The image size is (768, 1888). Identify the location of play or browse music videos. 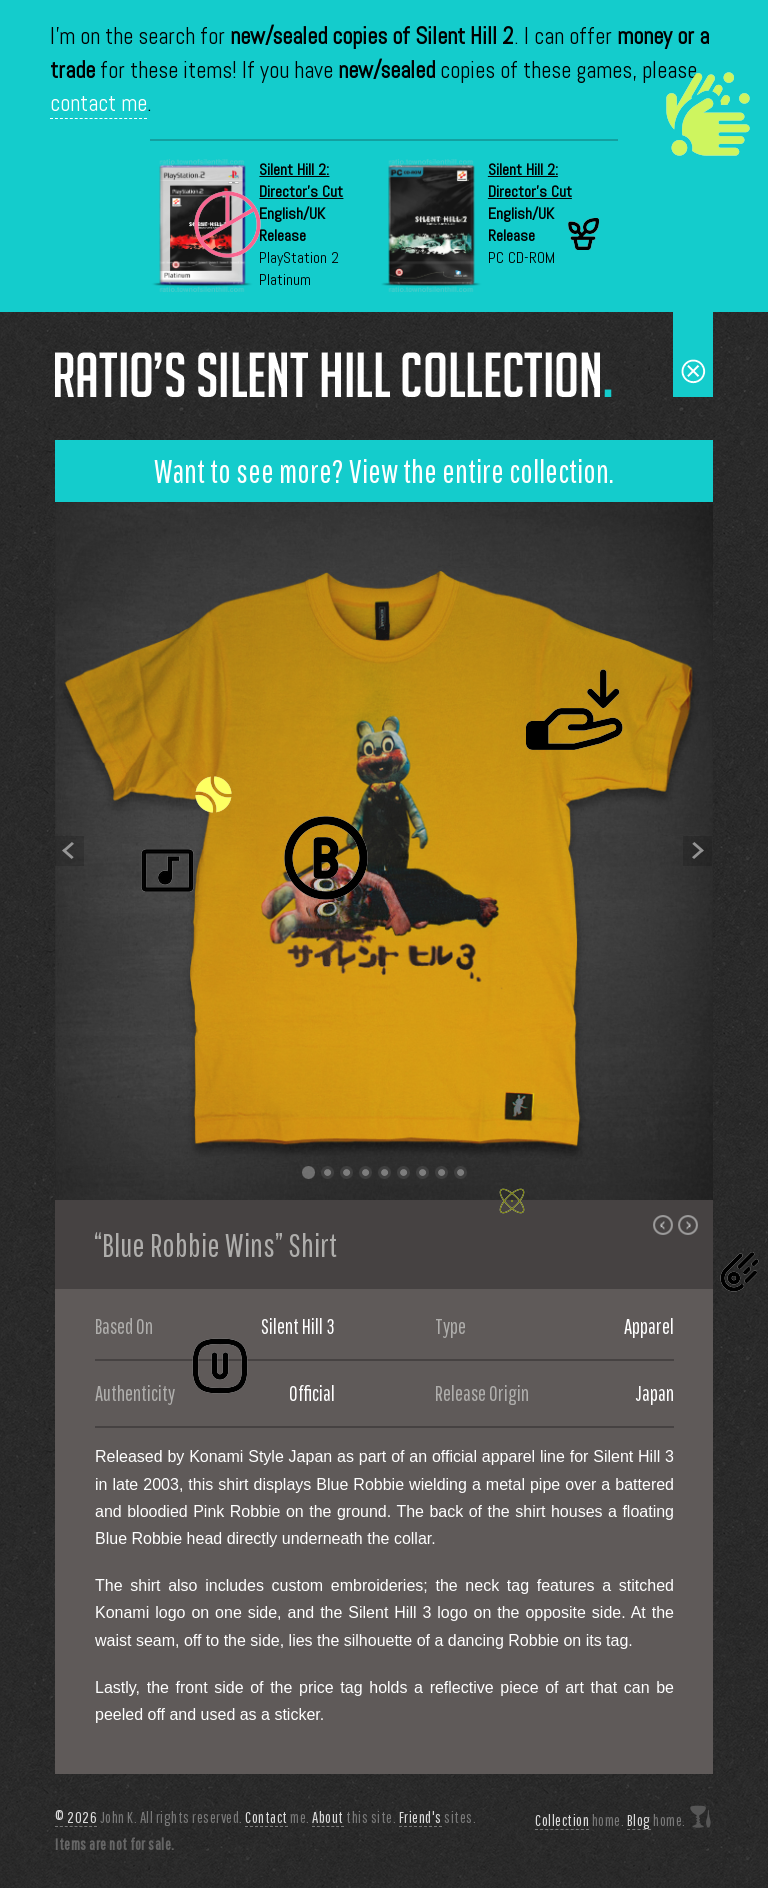
(167, 870).